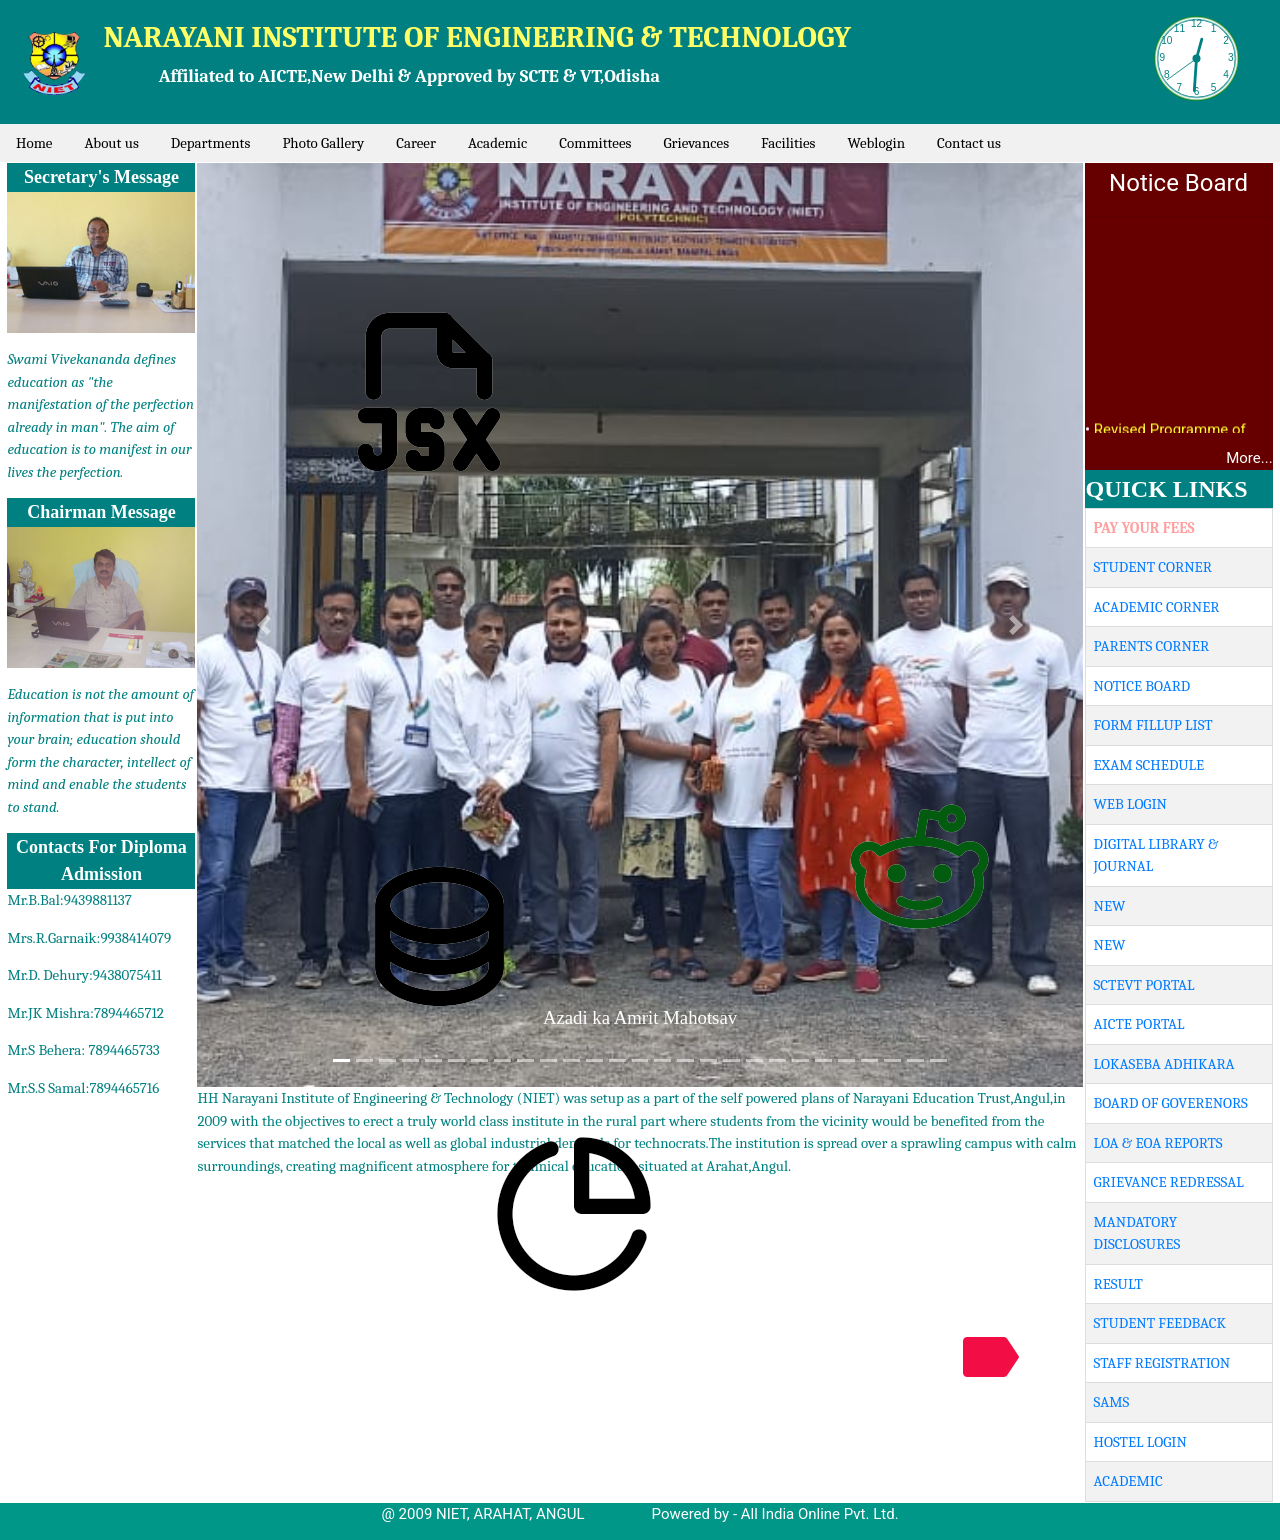 This screenshot has width=1280, height=1540. What do you see at coordinates (429, 392) in the screenshot?
I see `indicates a JSX file type` at bounding box center [429, 392].